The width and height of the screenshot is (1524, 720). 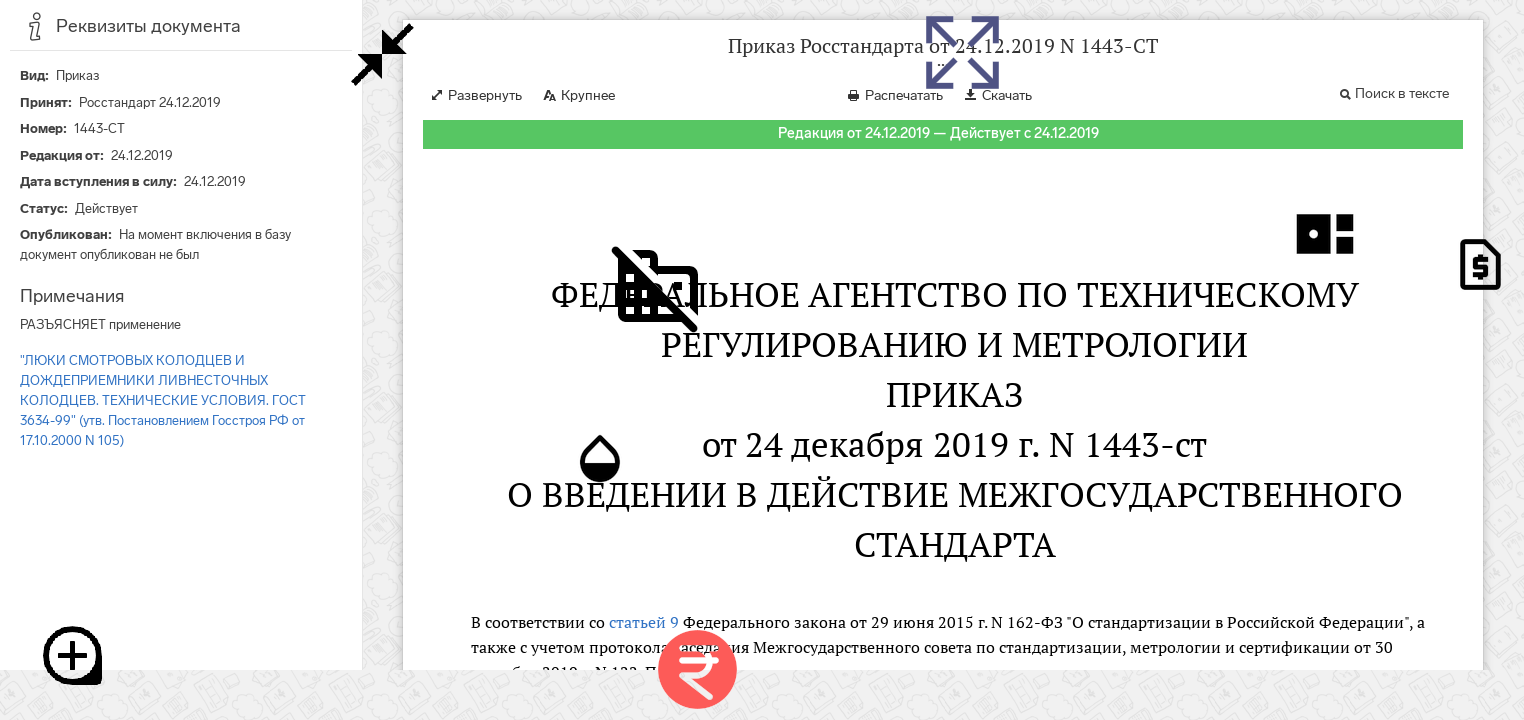 I want to click on indicates a website or domain is unavailable, so click(x=658, y=286).